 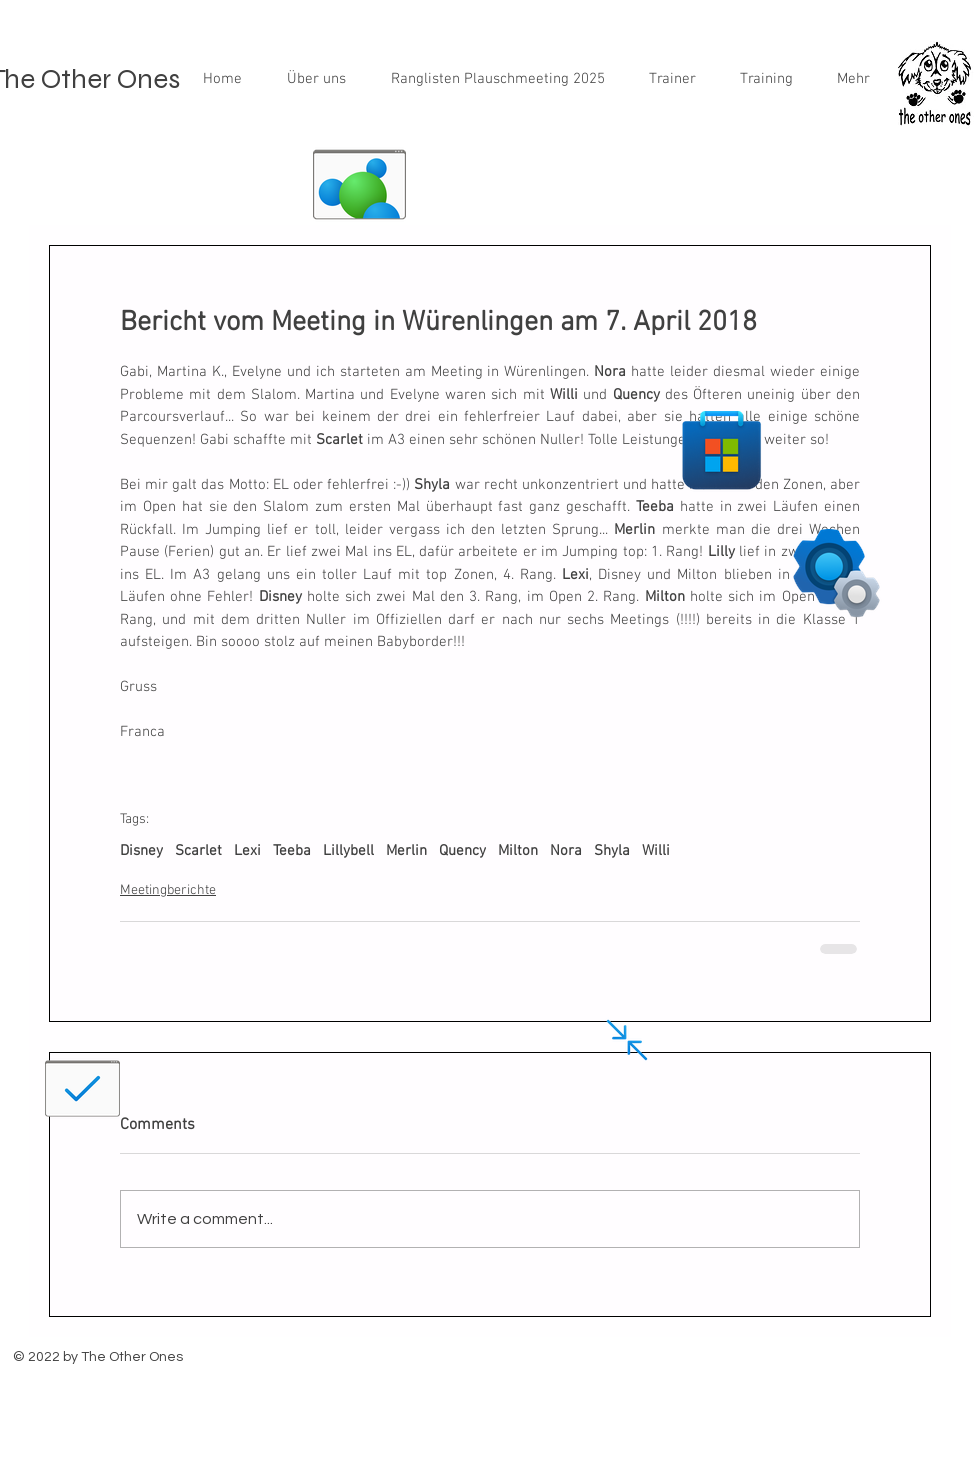 What do you see at coordinates (837, 574) in the screenshot?
I see `open system settings` at bounding box center [837, 574].